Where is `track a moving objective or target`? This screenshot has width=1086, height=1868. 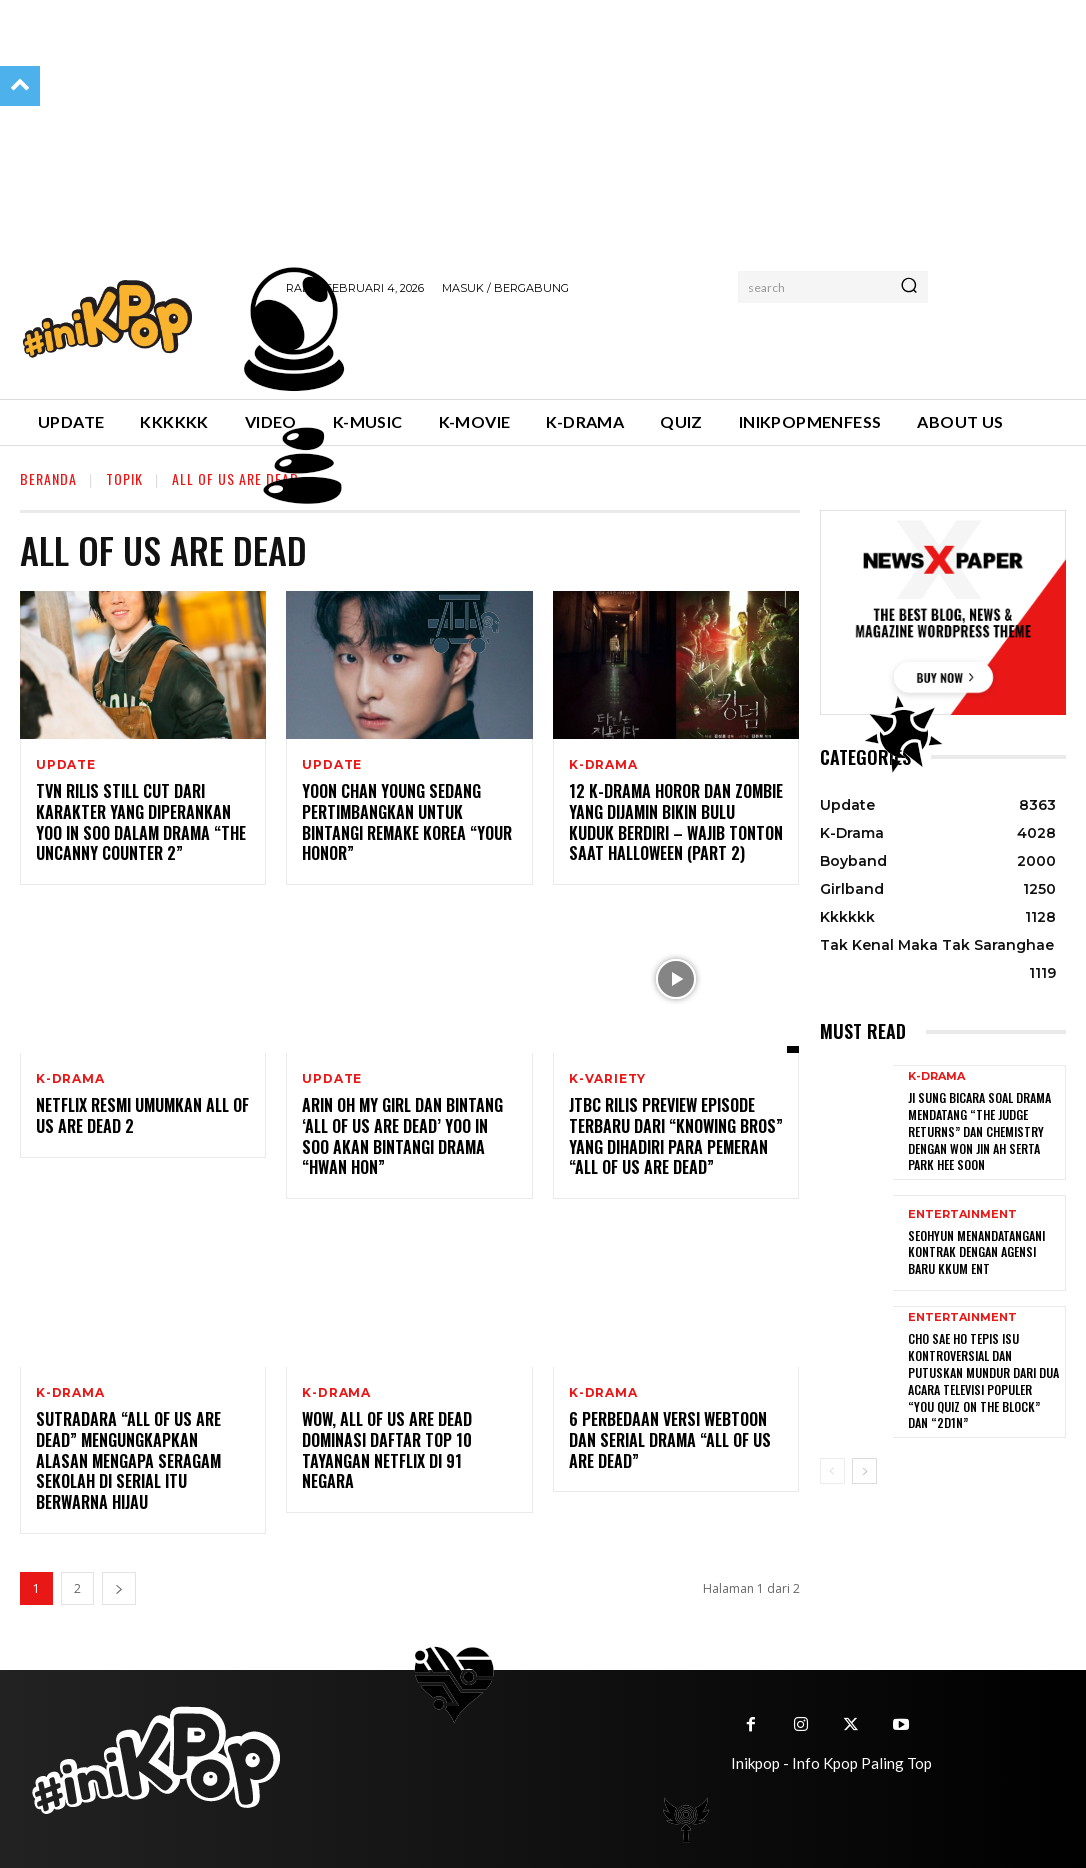 track a moving objective or target is located at coordinates (686, 1820).